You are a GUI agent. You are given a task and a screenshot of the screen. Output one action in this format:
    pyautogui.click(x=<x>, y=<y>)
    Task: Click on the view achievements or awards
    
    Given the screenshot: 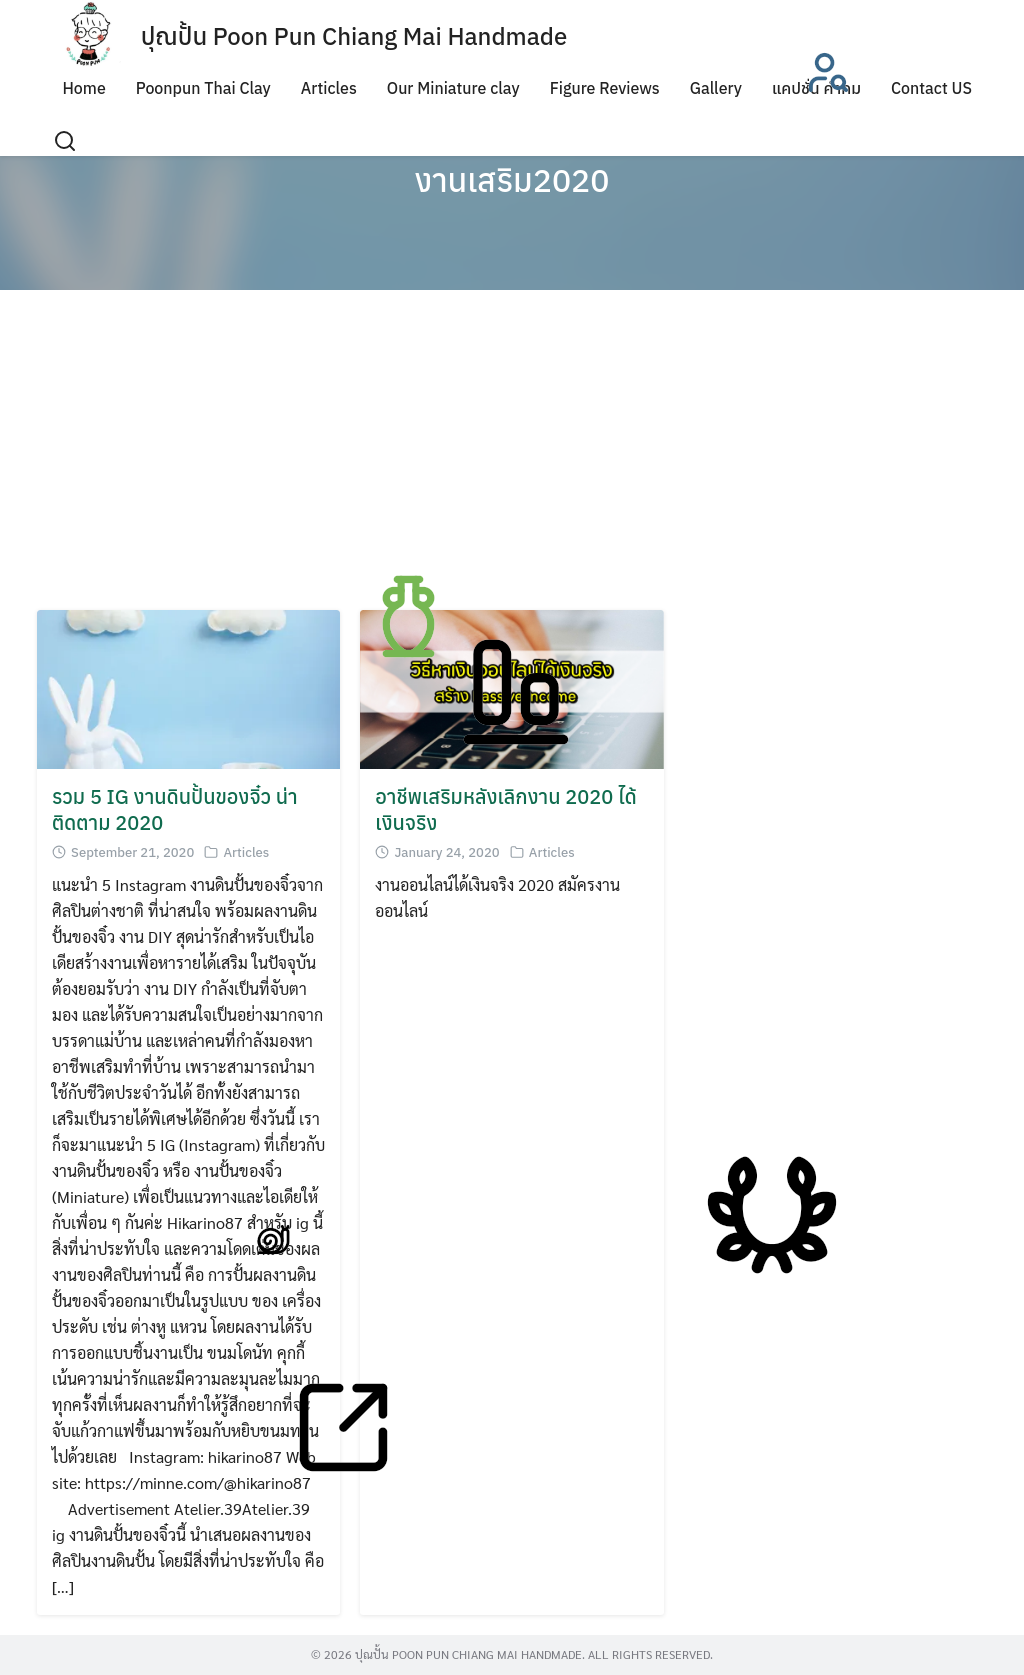 What is the action you would take?
    pyautogui.click(x=772, y=1215)
    